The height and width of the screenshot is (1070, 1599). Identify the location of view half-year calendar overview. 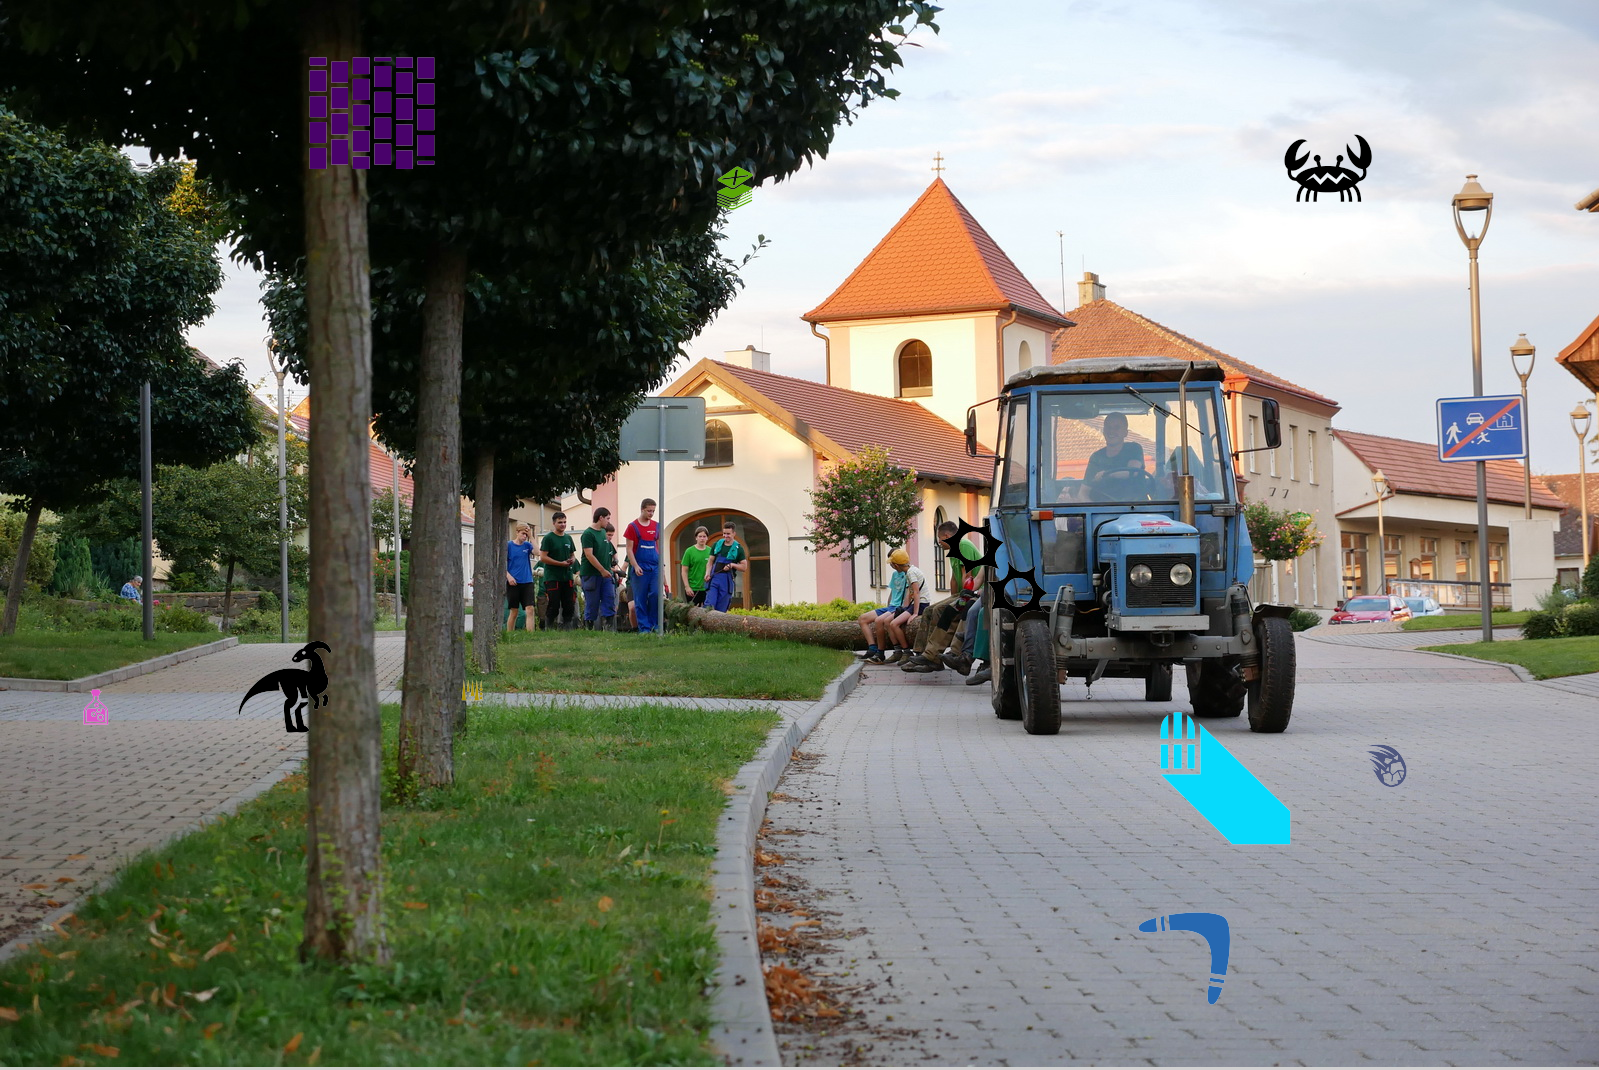
(372, 111).